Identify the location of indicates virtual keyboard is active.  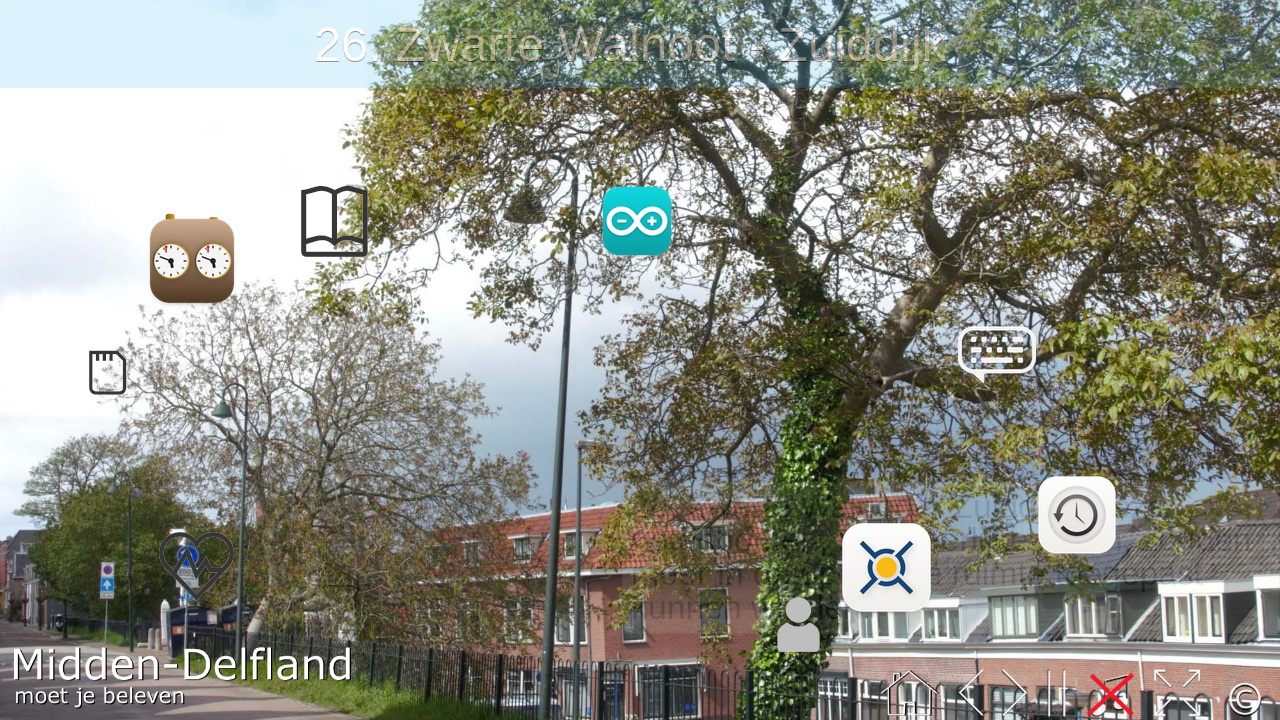
(997, 355).